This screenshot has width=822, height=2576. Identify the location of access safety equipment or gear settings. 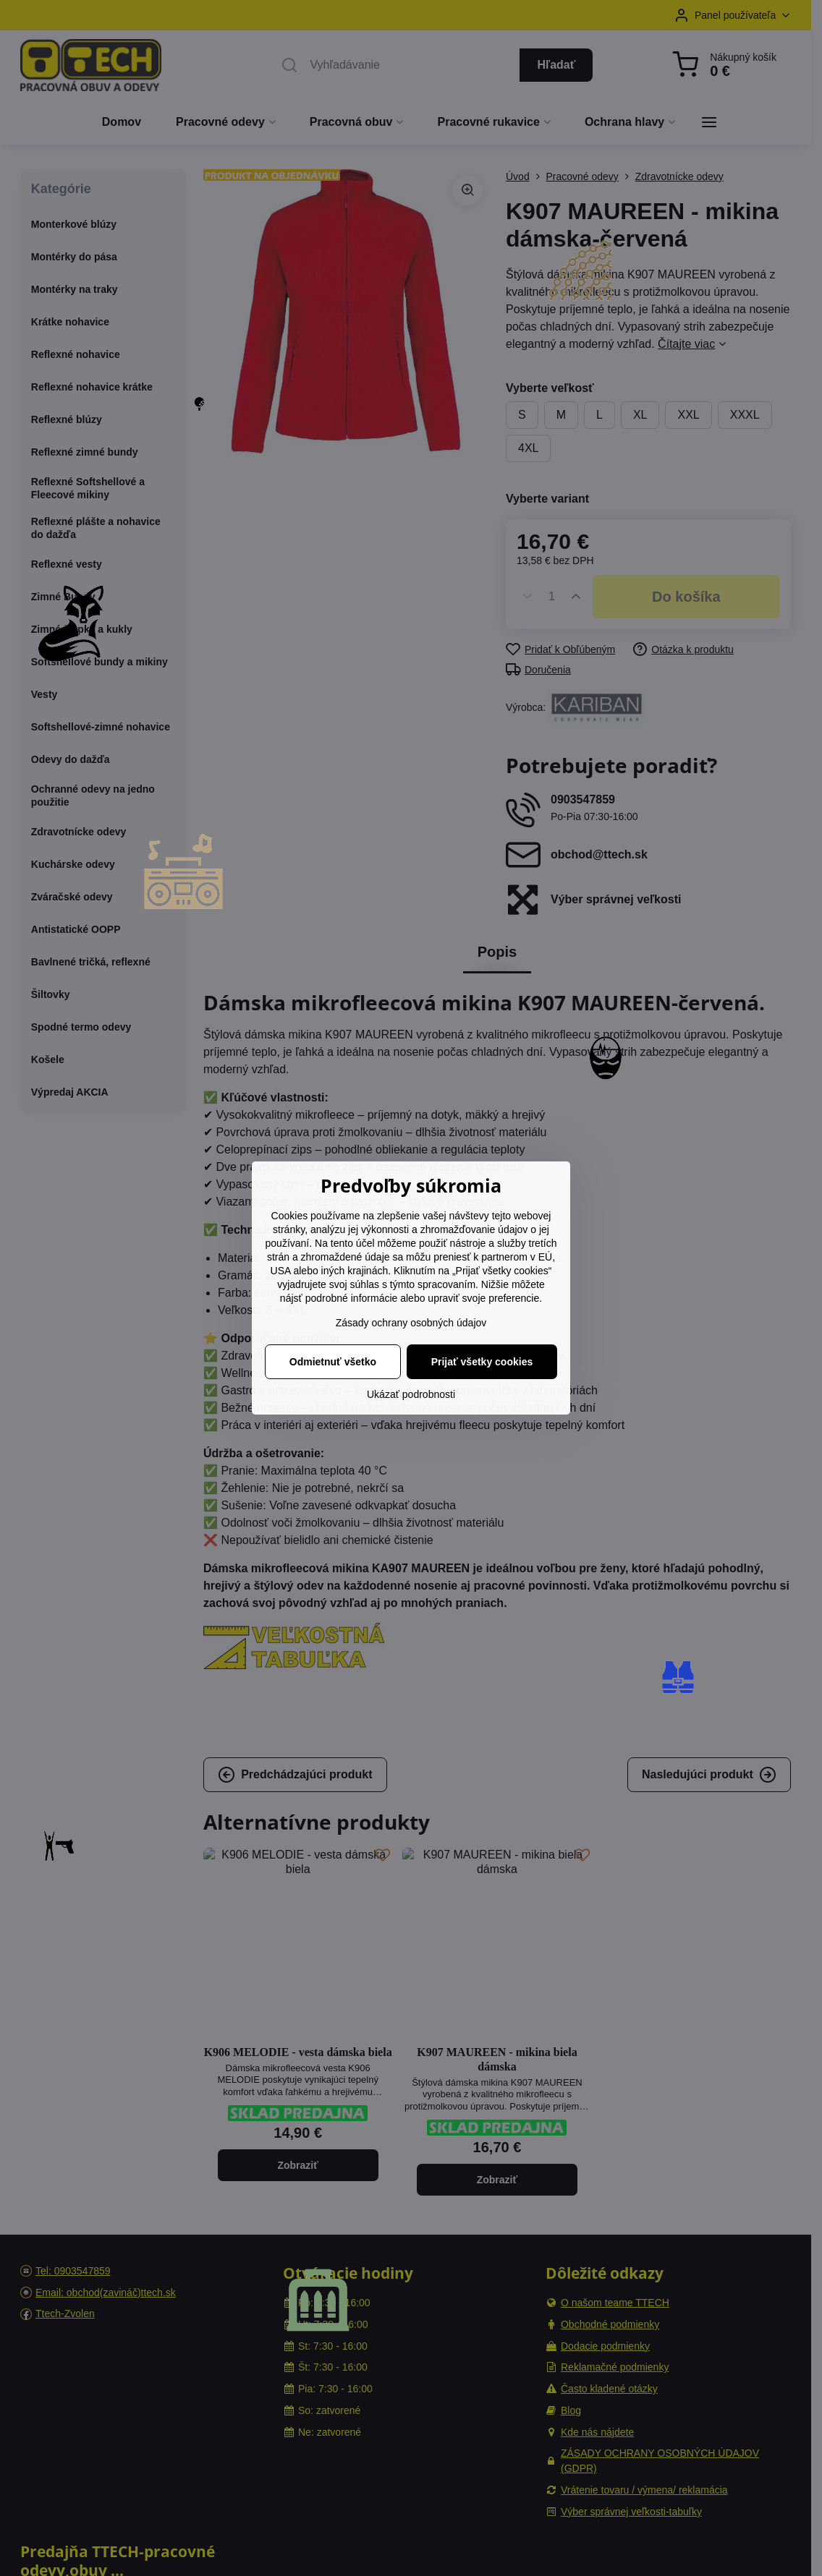
(678, 1677).